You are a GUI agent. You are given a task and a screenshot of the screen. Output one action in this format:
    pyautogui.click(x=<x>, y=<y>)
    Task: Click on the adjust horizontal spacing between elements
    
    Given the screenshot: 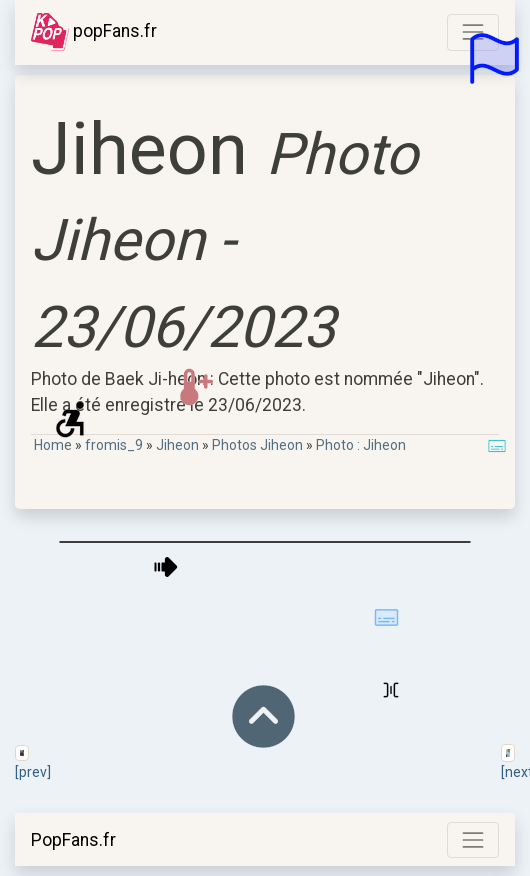 What is the action you would take?
    pyautogui.click(x=391, y=690)
    